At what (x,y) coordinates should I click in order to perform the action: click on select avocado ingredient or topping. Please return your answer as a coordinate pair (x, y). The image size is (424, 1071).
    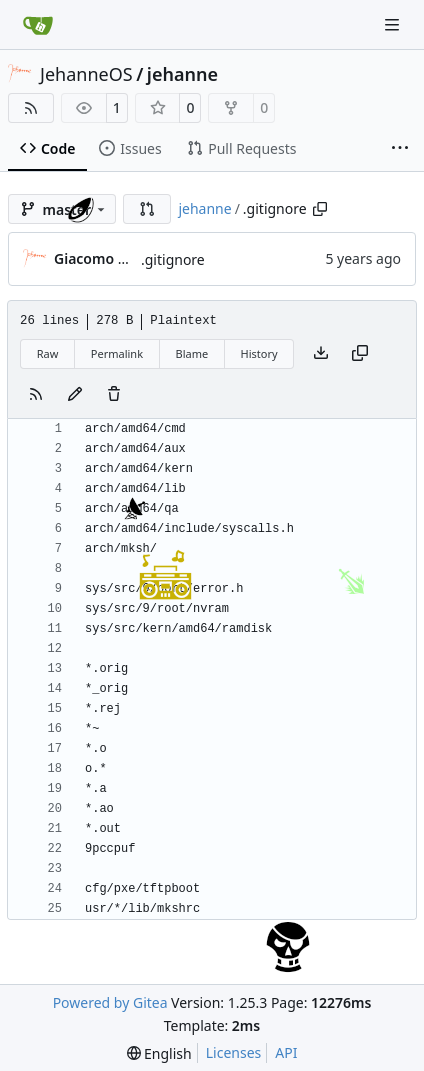
    Looking at the image, I should click on (81, 210).